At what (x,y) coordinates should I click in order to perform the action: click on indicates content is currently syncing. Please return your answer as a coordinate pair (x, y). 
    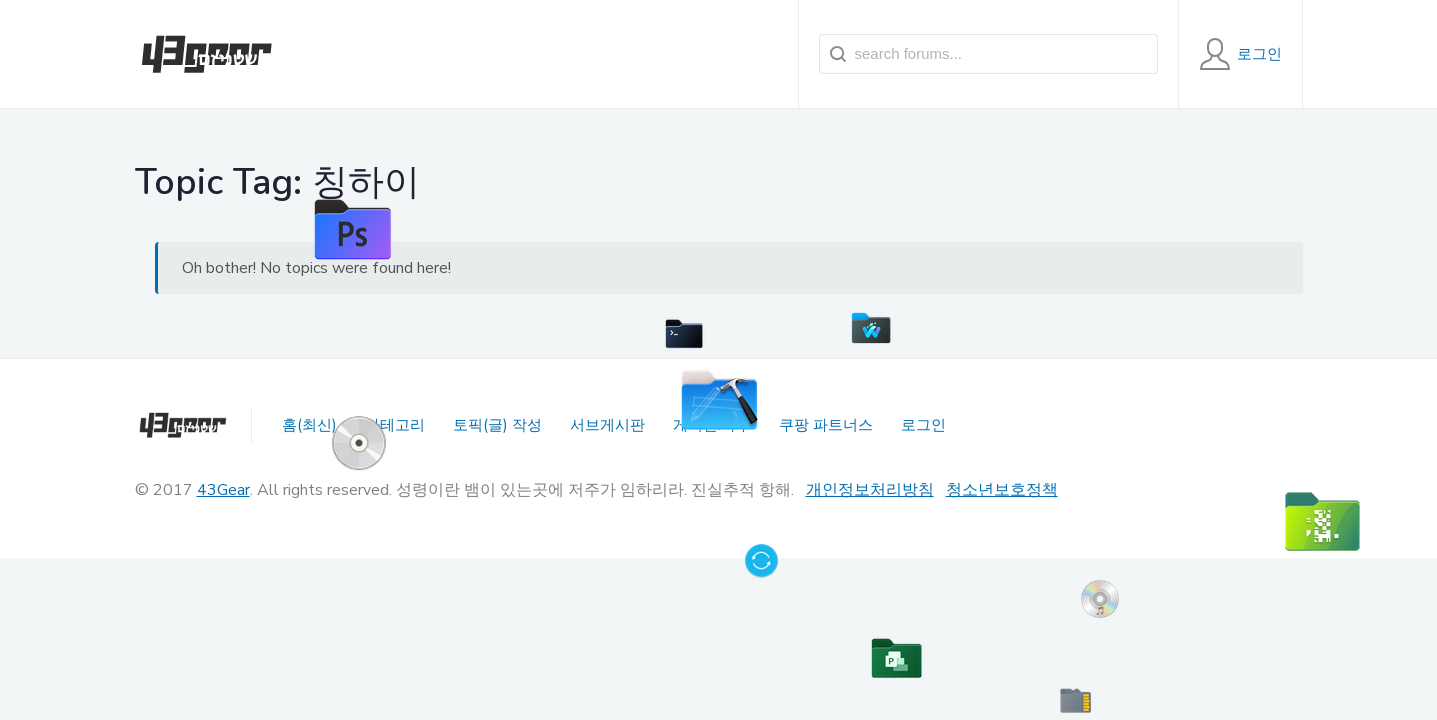
    Looking at the image, I should click on (761, 560).